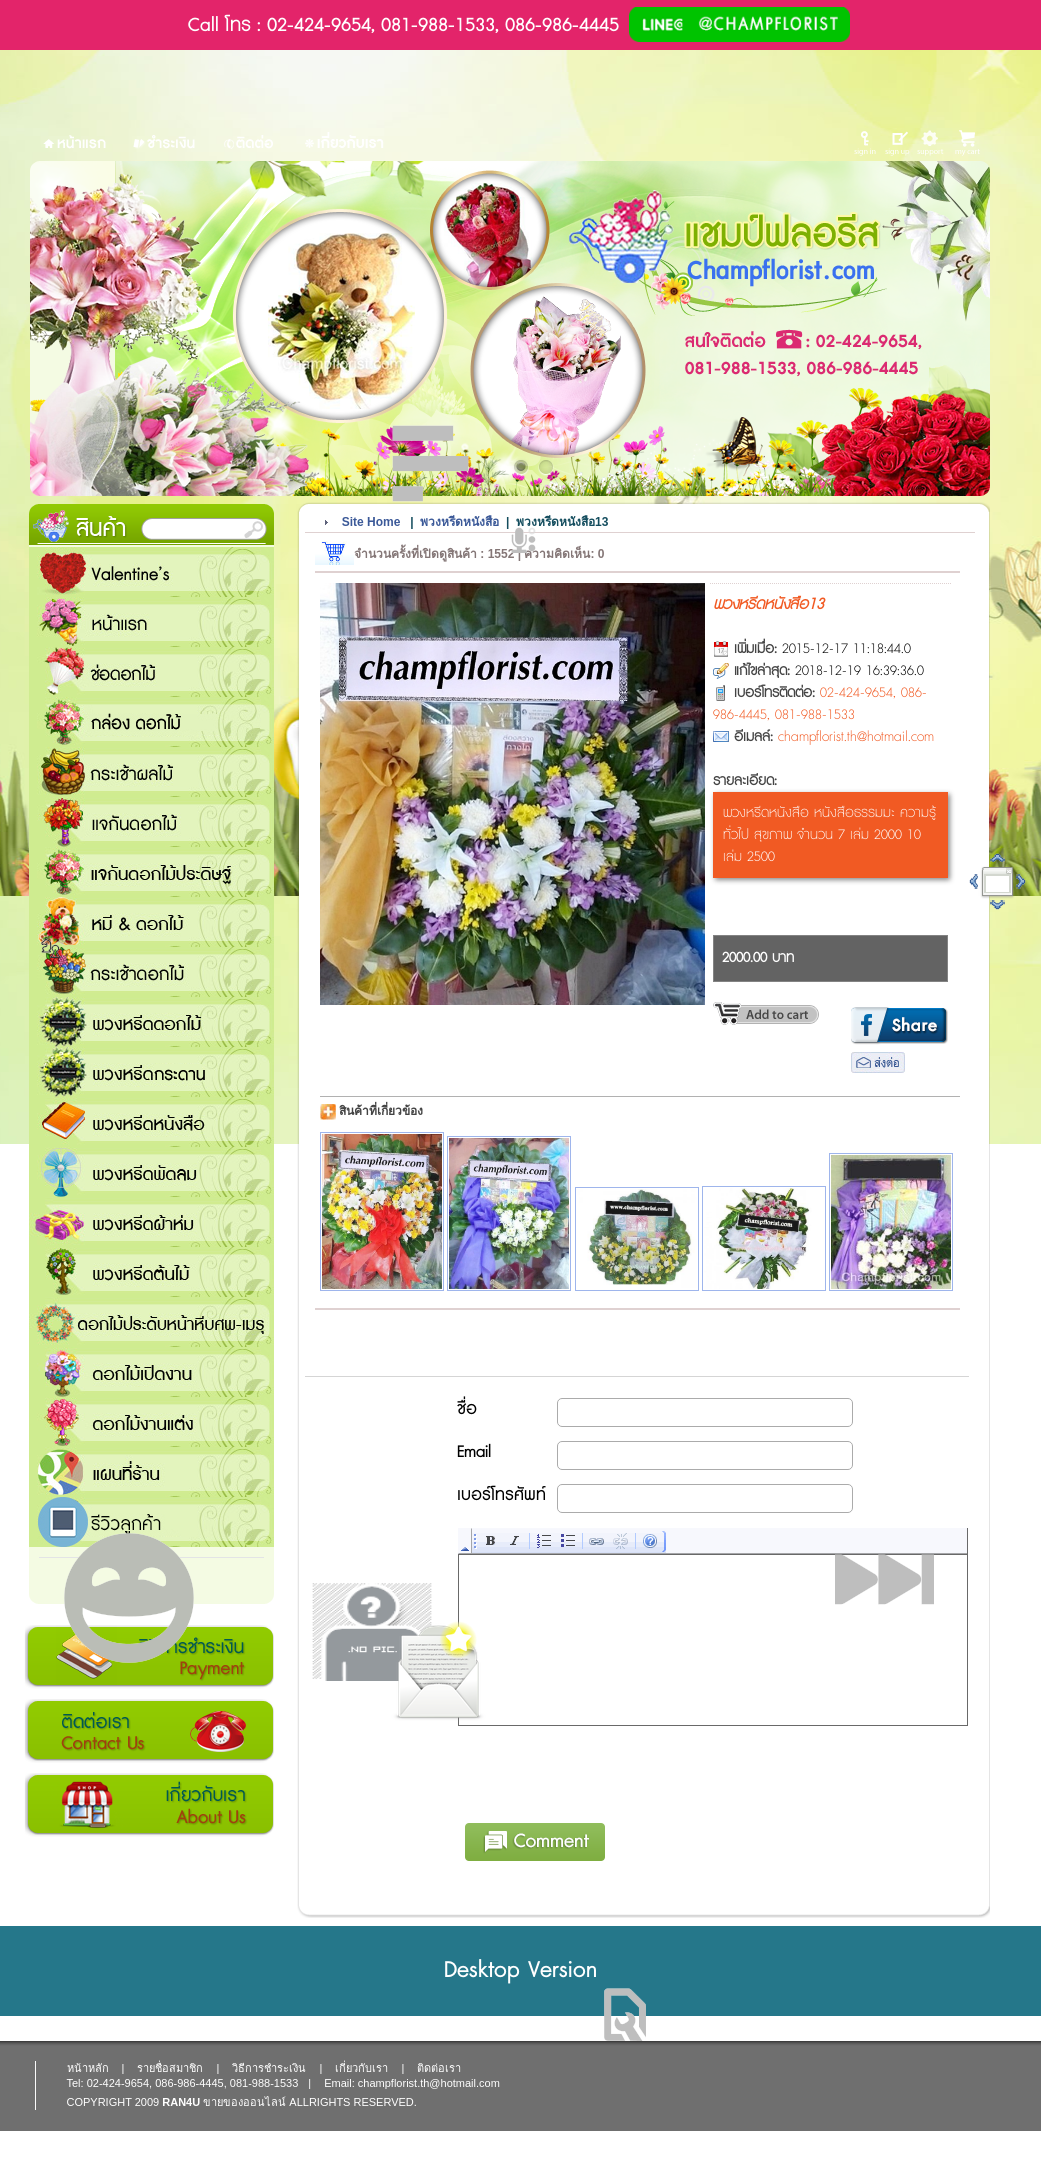 This screenshot has width=1041, height=2160. Describe the element at coordinates (438, 1673) in the screenshot. I see `compose a new email message` at that location.